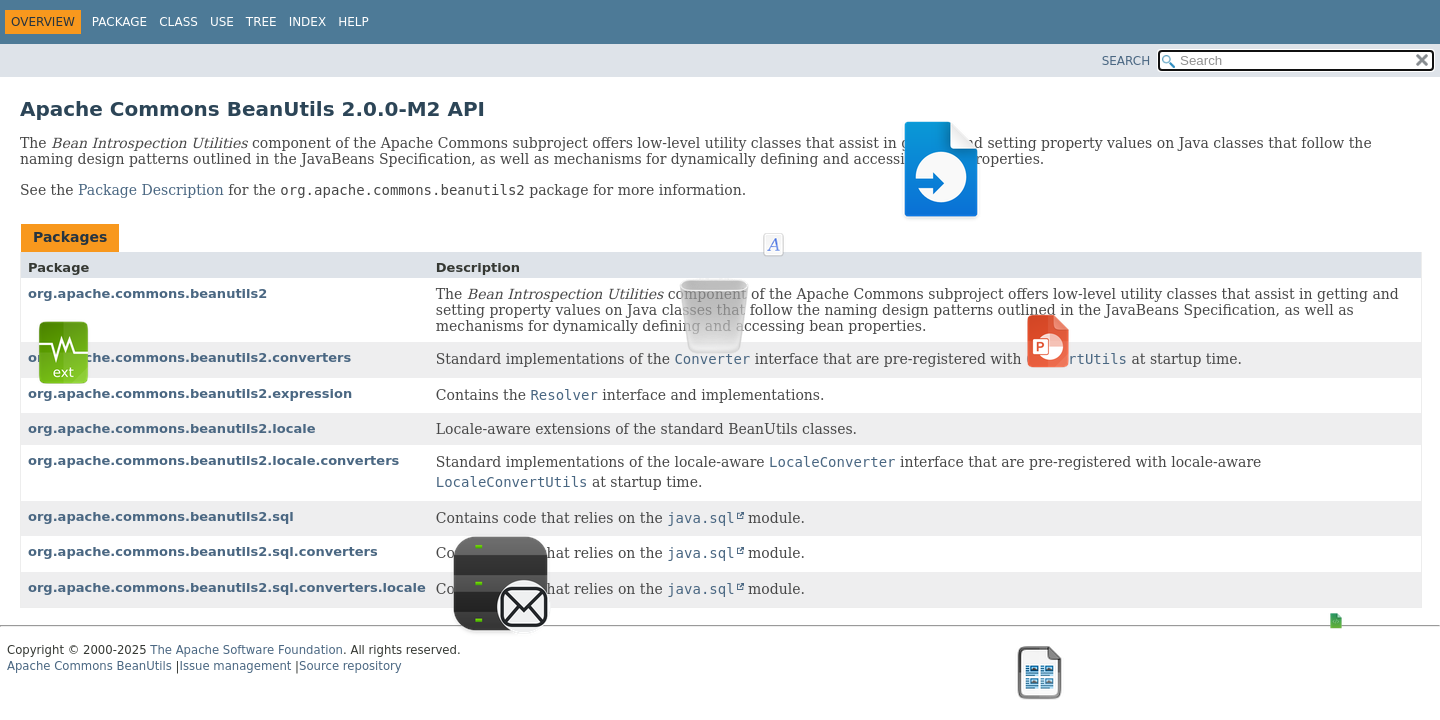 The image size is (1440, 720). Describe the element at coordinates (500, 583) in the screenshot. I see `configure mail server settings` at that location.